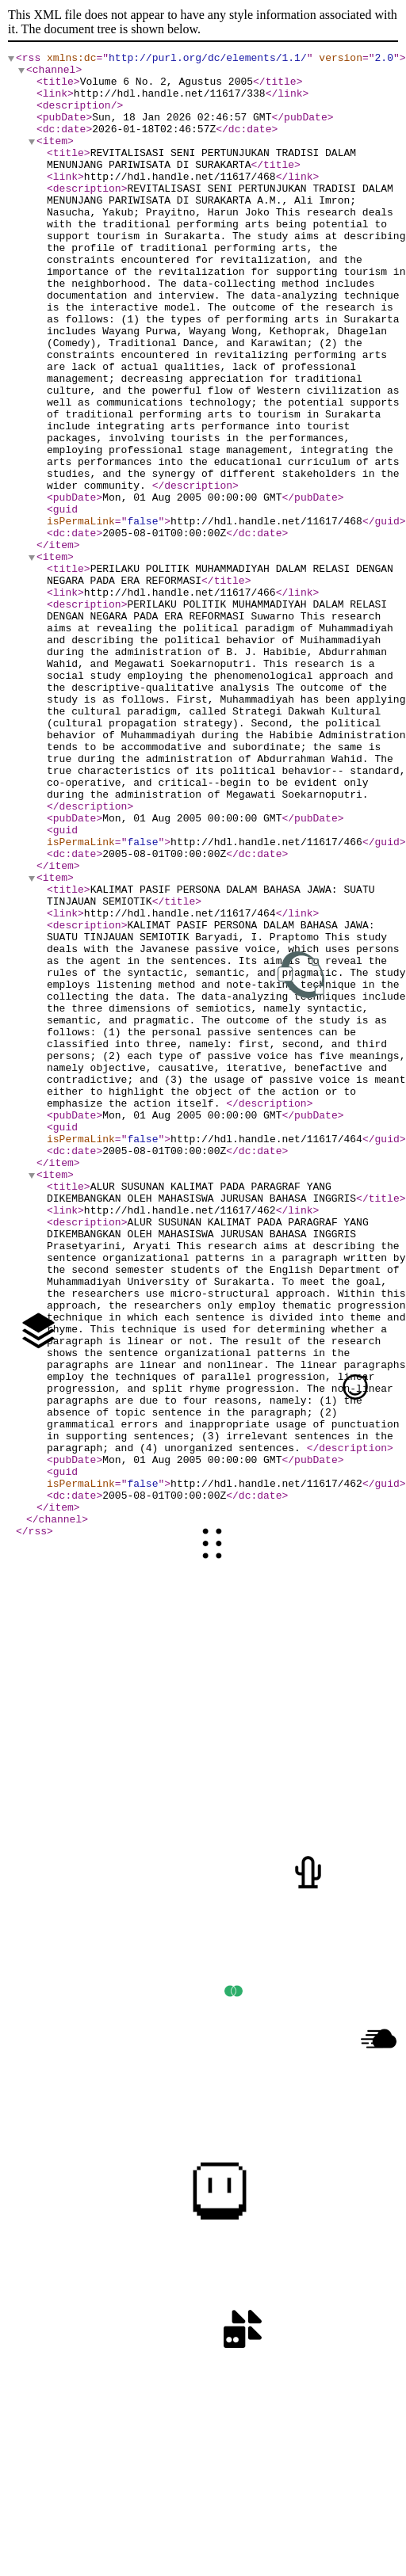 Image resolution: width=406 pixels, height=2576 pixels. Describe the element at coordinates (212, 1543) in the screenshot. I see `drag to reorder this item` at that location.